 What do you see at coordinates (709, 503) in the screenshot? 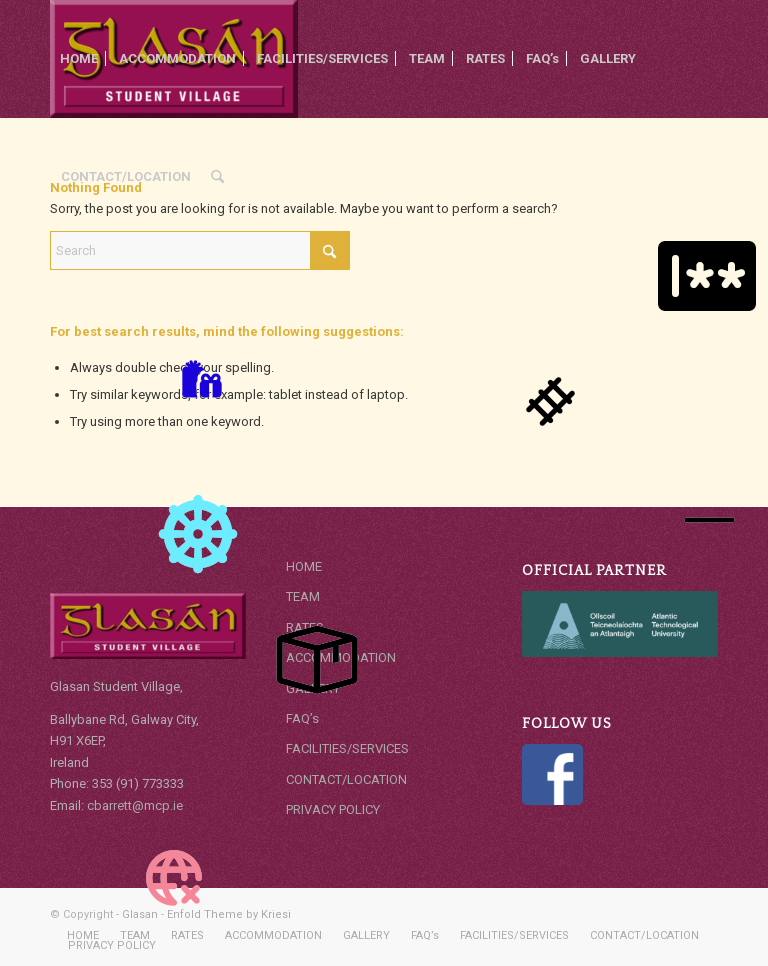
I see `minimize the current window` at bounding box center [709, 503].